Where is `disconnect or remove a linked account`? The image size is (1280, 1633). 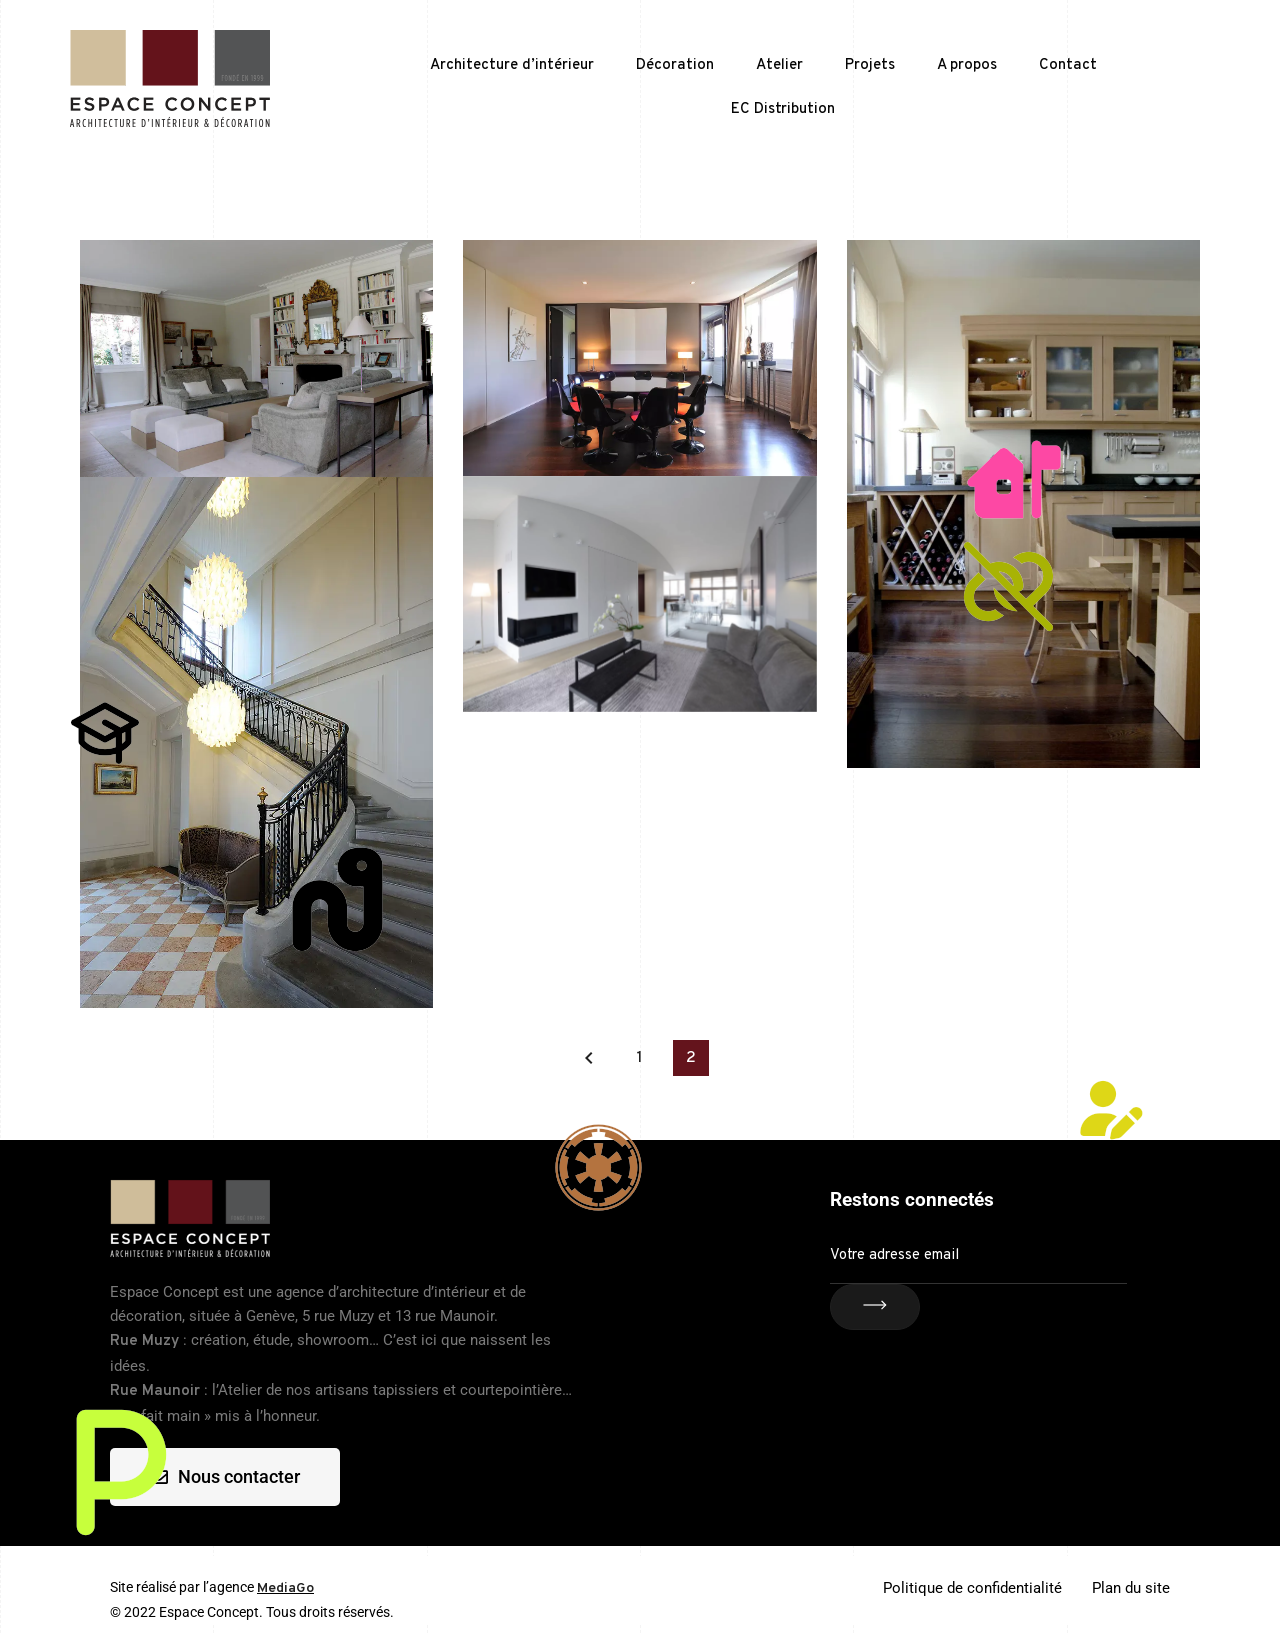
disconnect or remove a linked account is located at coordinates (1008, 586).